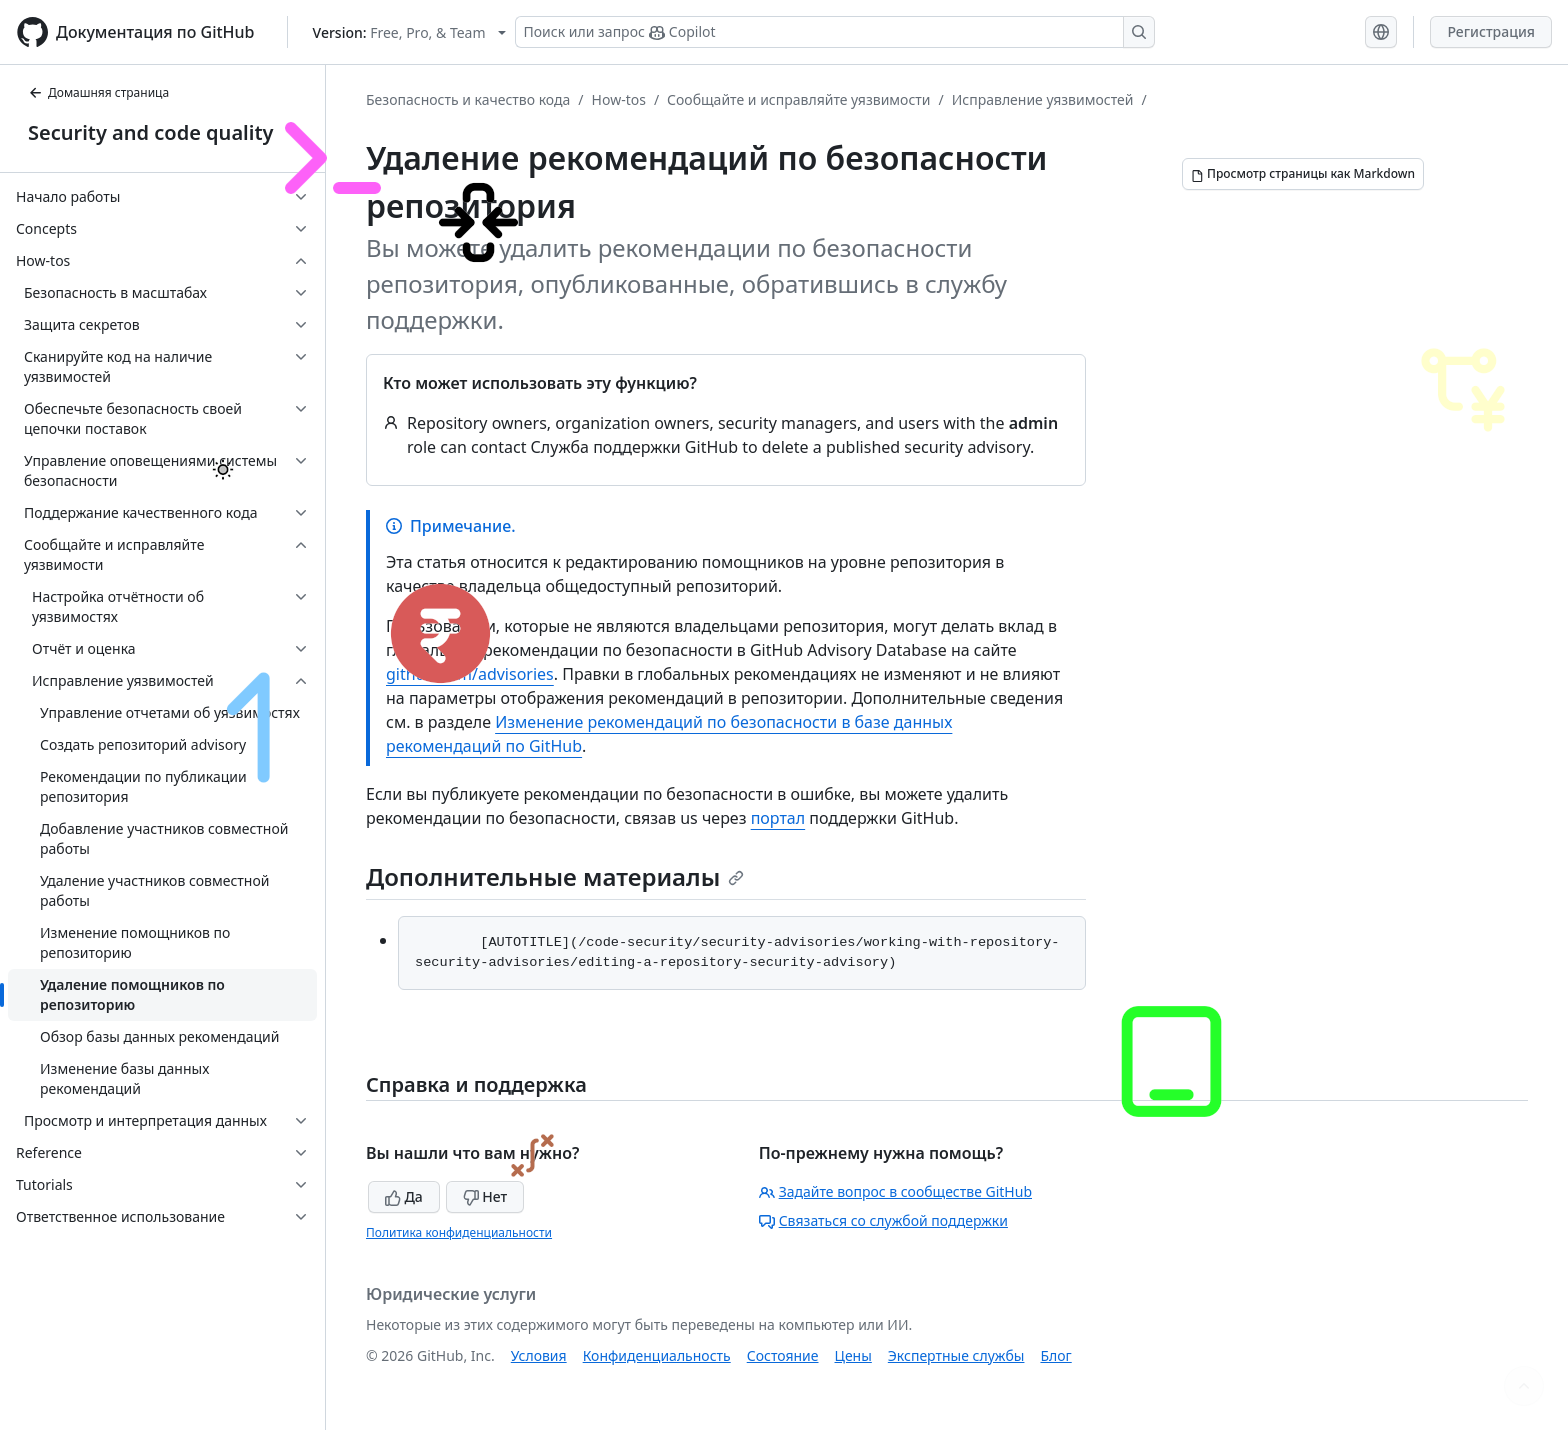 The height and width of the screenshot is (1430, 1568). Describe the element at coordinates (333, 158) in the screenshot. I see `open command line or terminal` at that location.